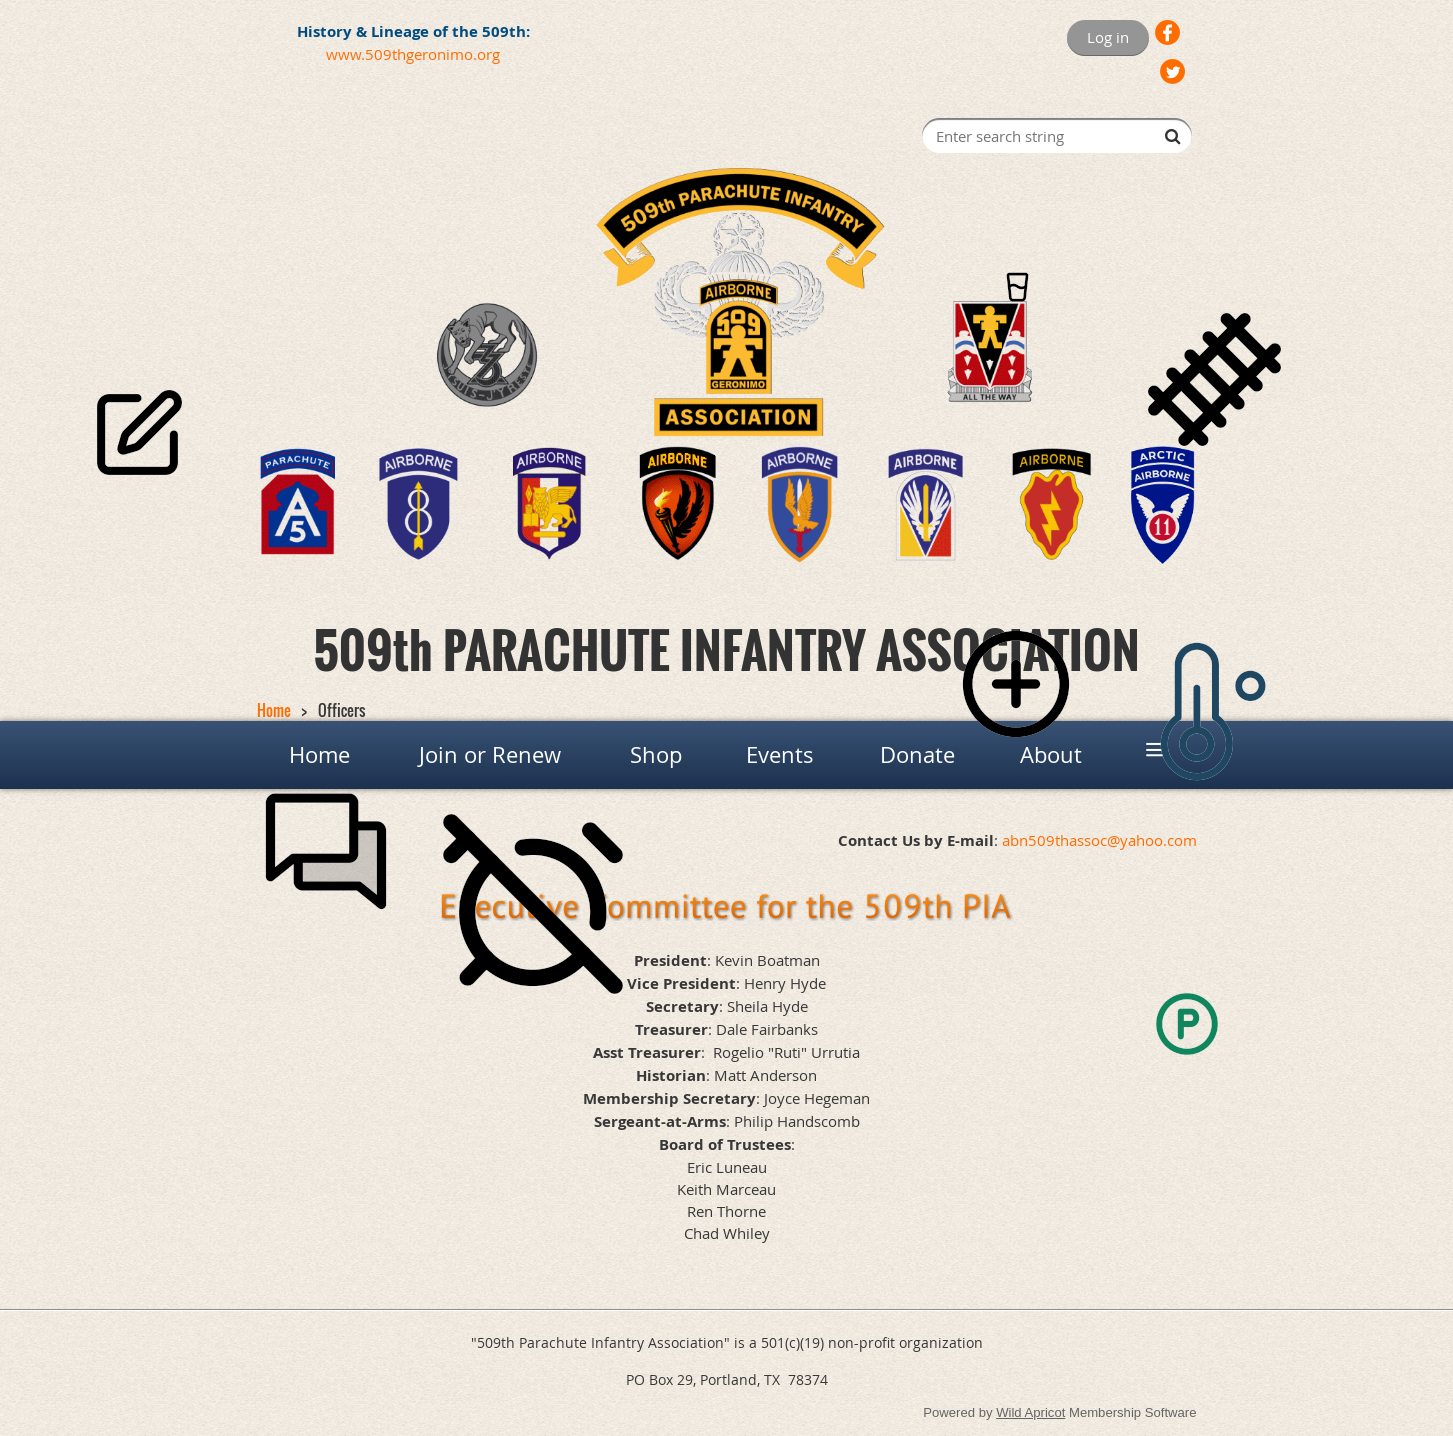 Image resolution: width=1453 pixels, height=1436 pixels. What do you see at coordinates (1017, 286) in the screenshot?
I see `track your daily water intake` at bounding box center [1017, 286].